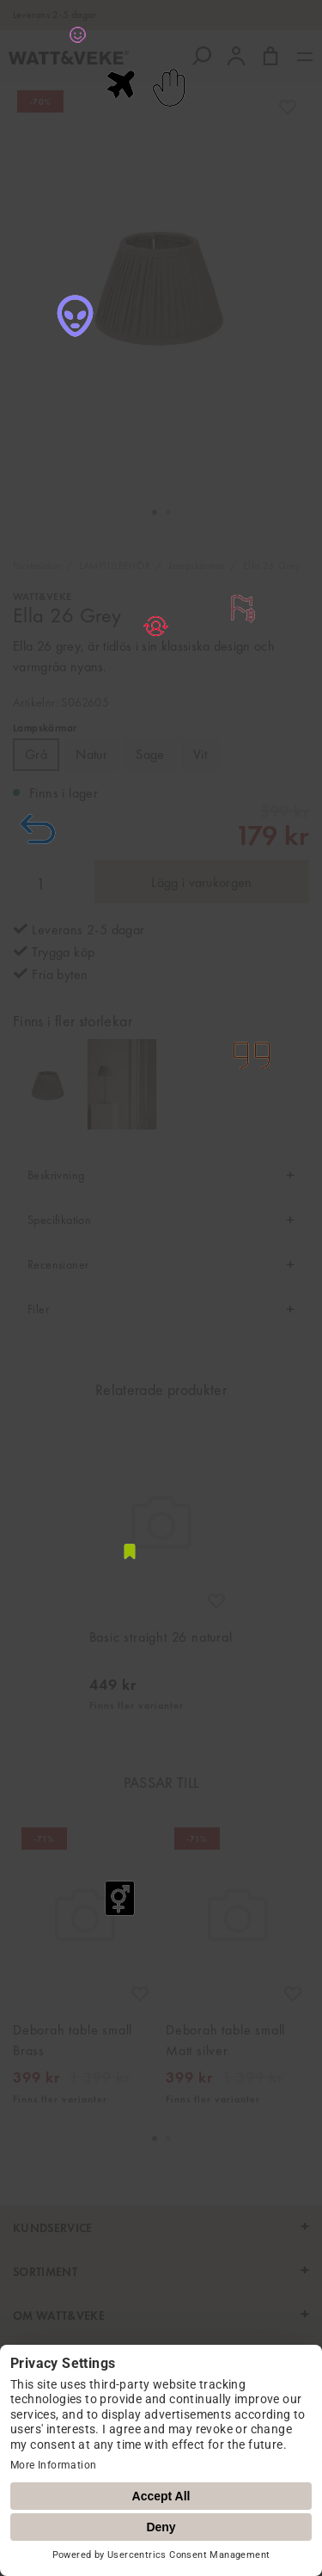 Image resolution: width=322 pixels, height=2576 pixels. Describe the element at coordinates (155, 626) in the screenshot. I see `switch between user accounts` at that location.